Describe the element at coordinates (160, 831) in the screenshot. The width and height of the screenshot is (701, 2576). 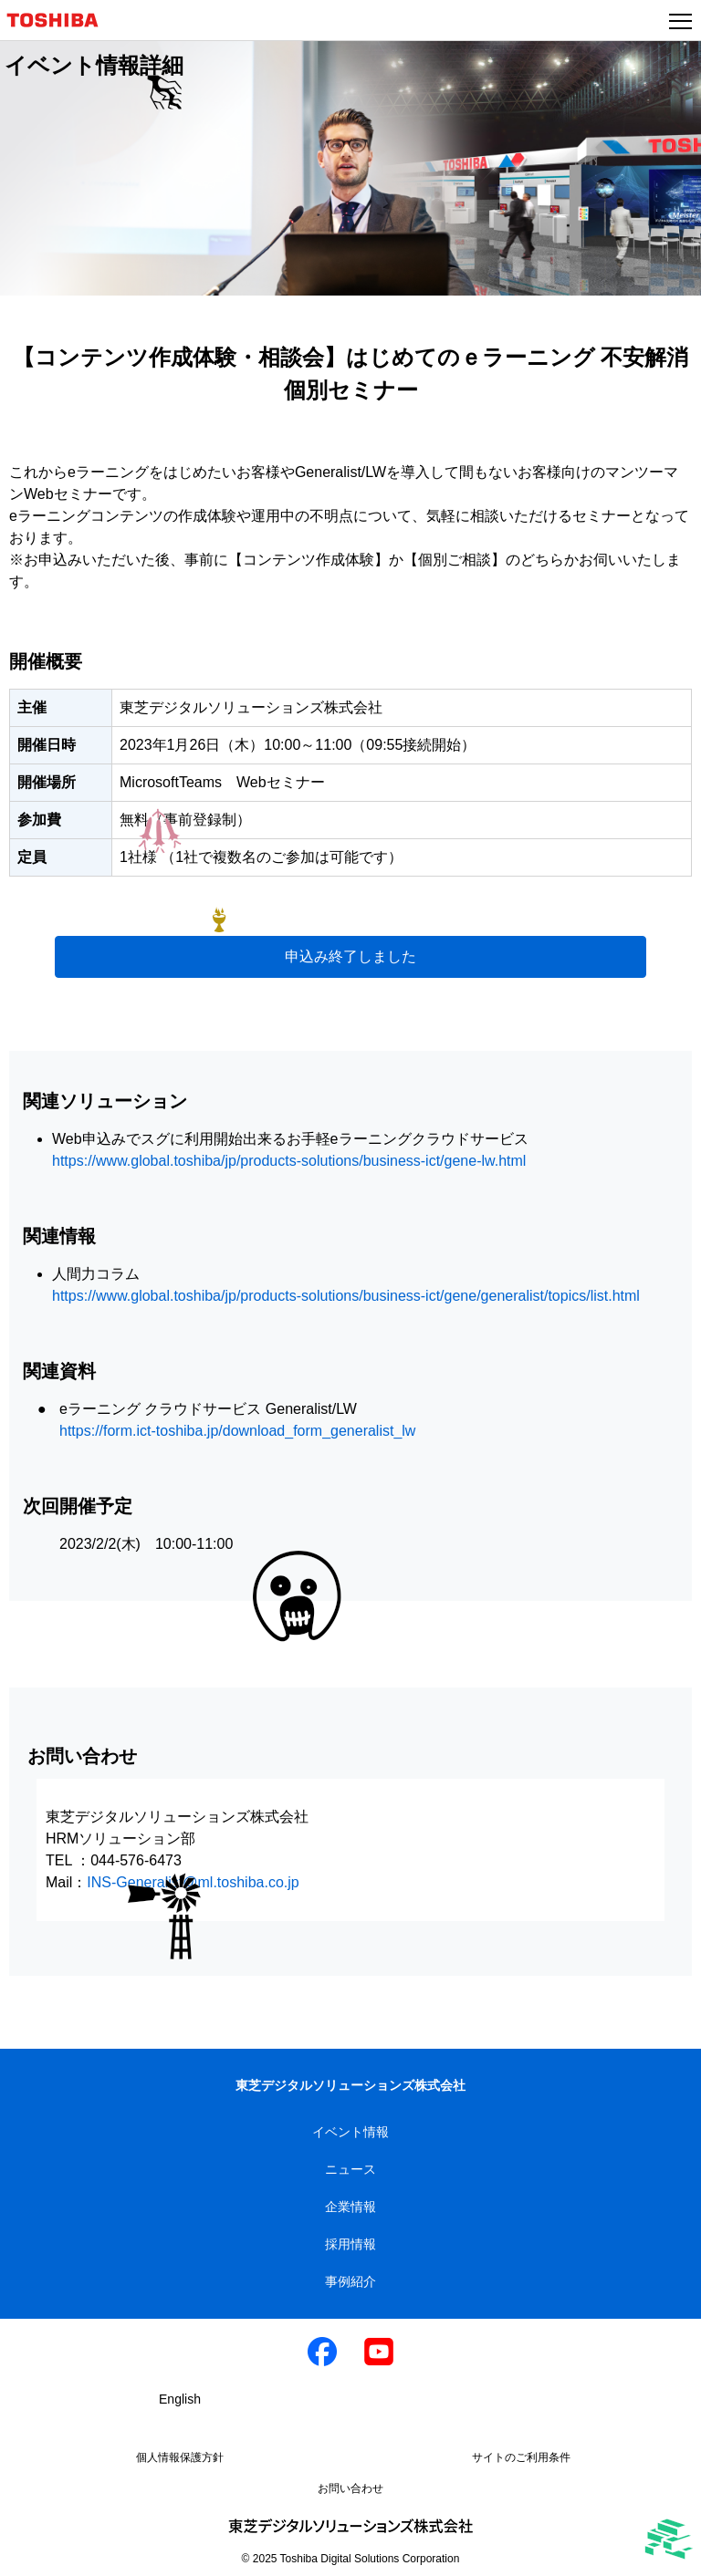
I see `cantua flower icon for botanical or nature-themed game element` at that location.